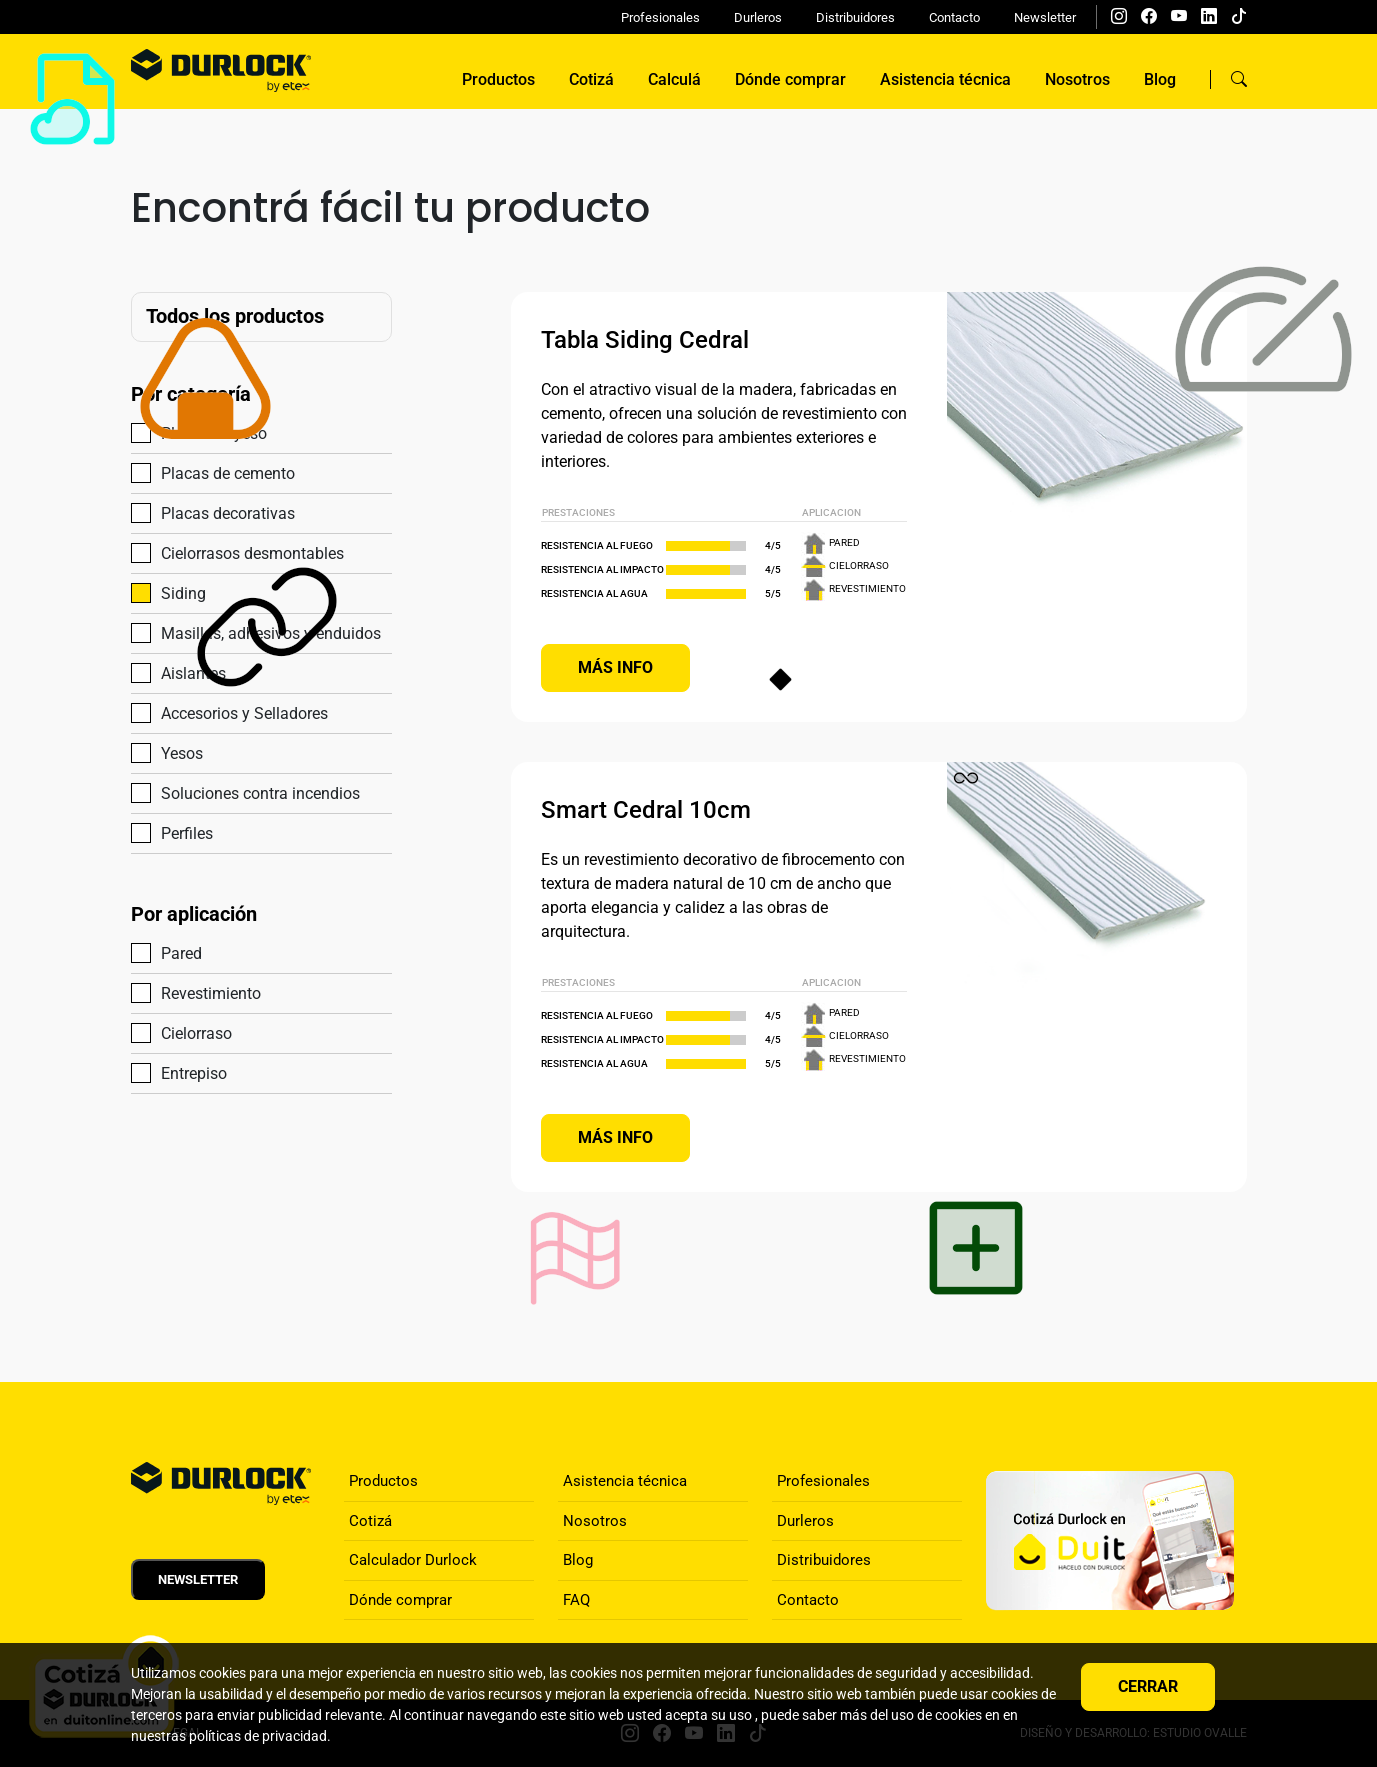 Image resolution: width=1377 pixels, height=1767 pixels. I want to click on access cloud-stored files, so click(76, 99).